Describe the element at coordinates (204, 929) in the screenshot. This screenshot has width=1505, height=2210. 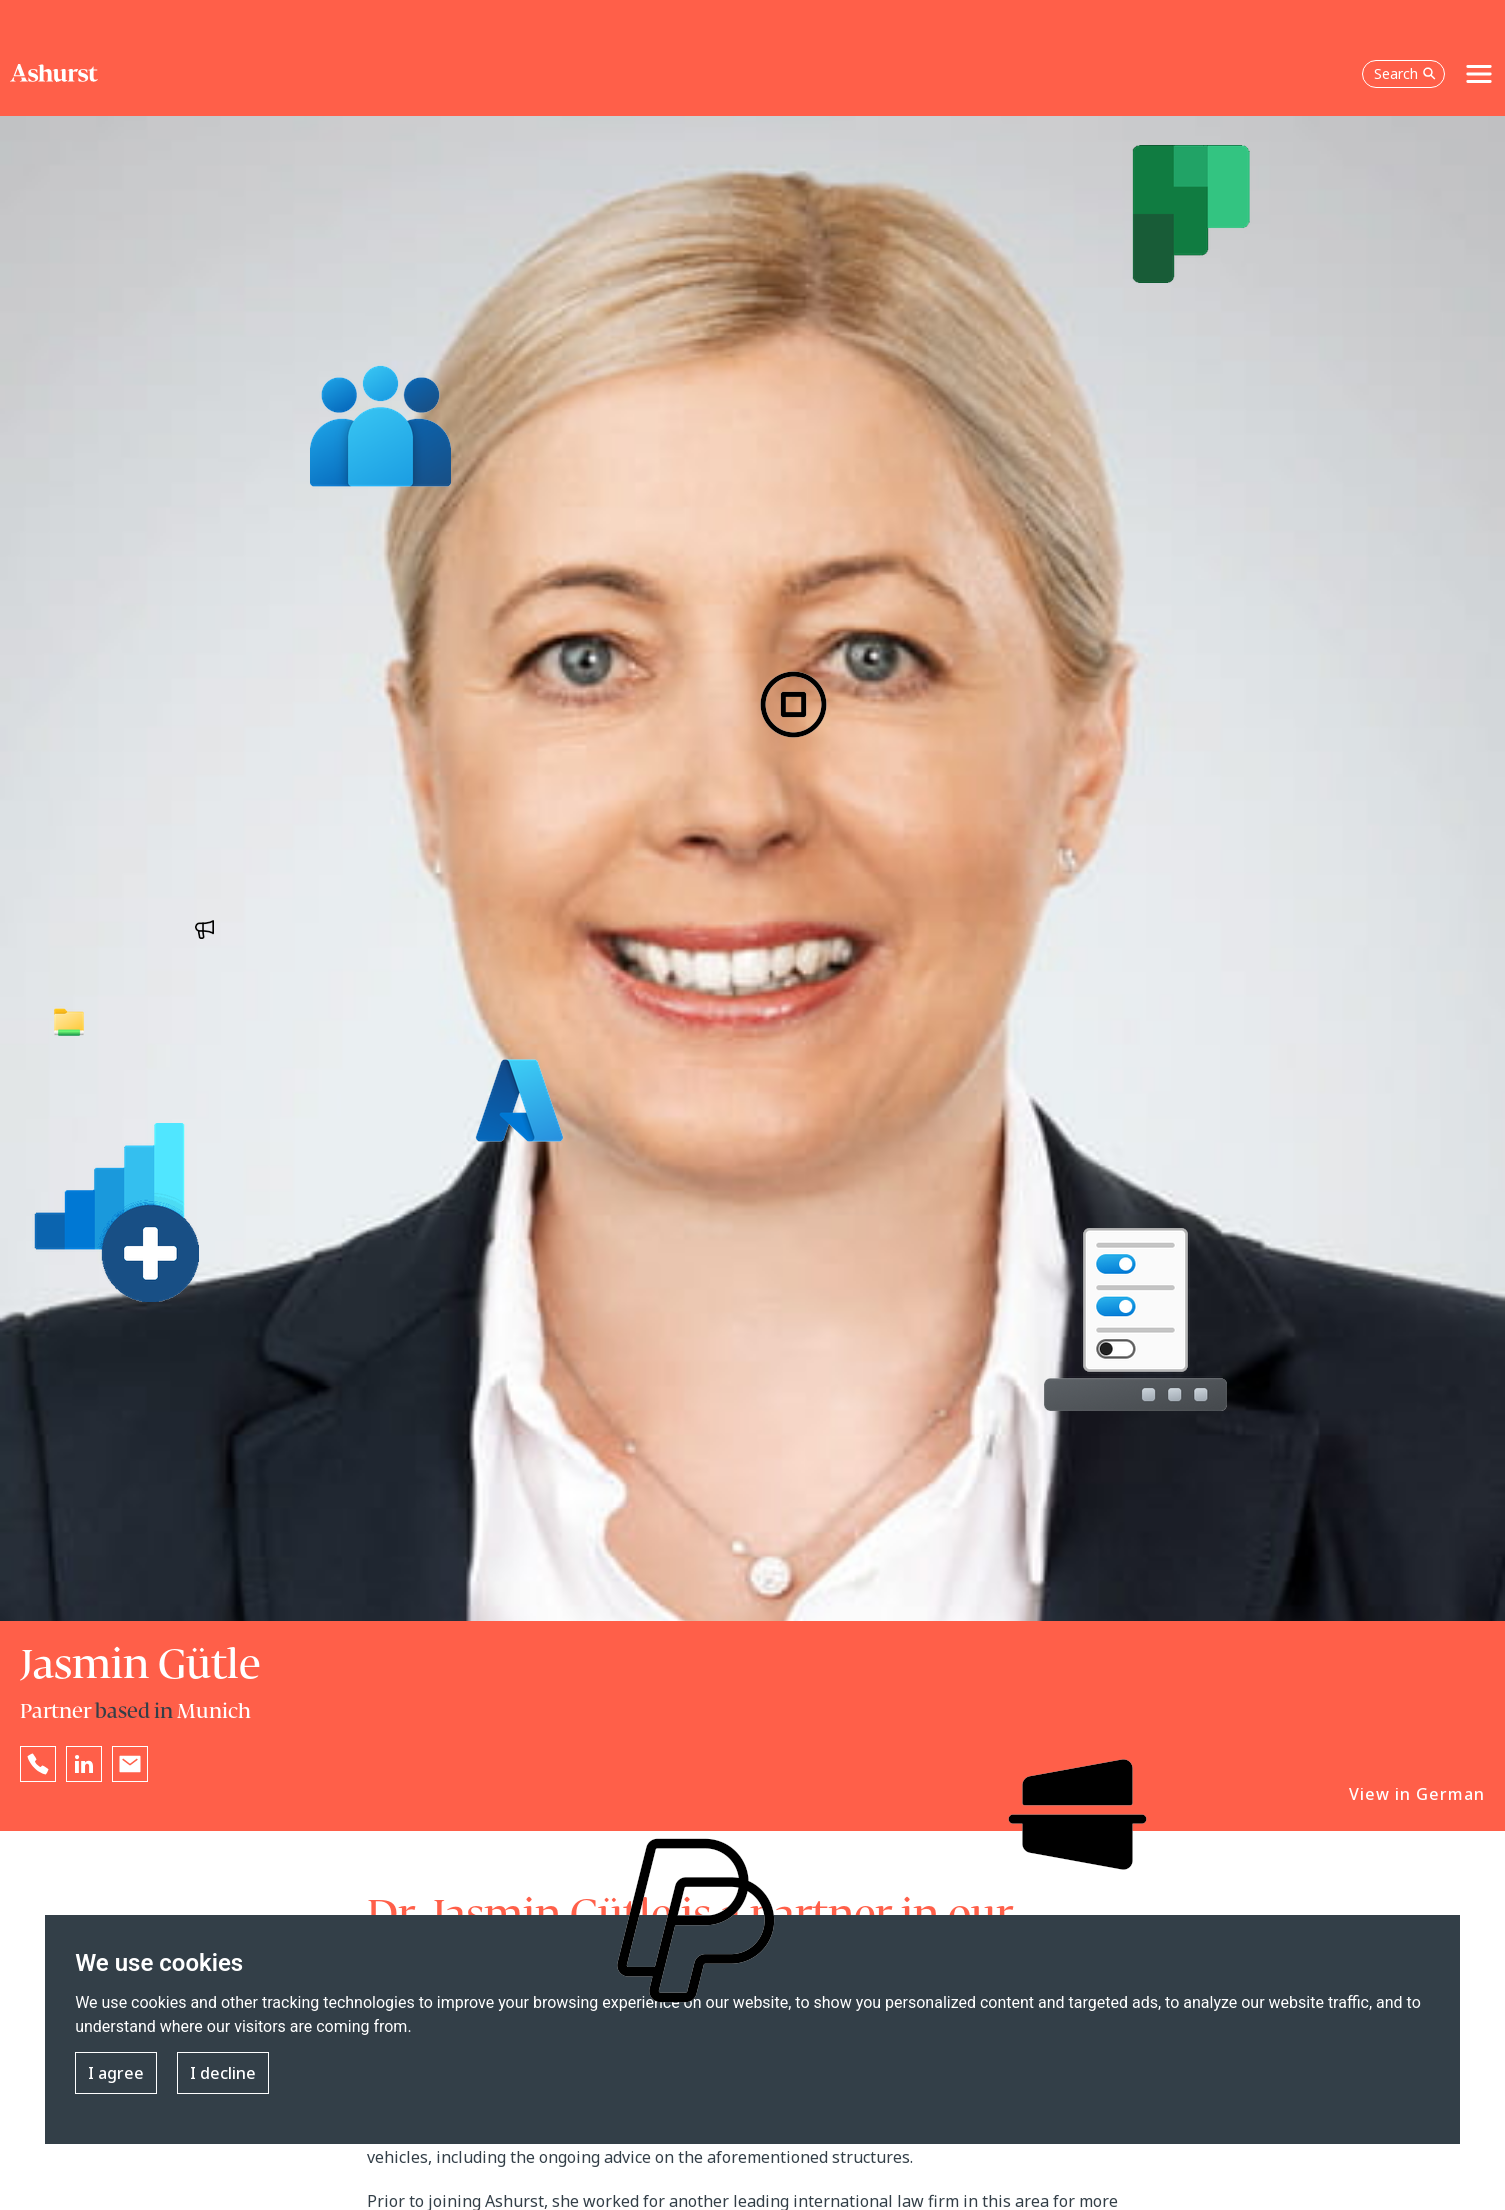
I see `make an announcement or broadcast` at that location.